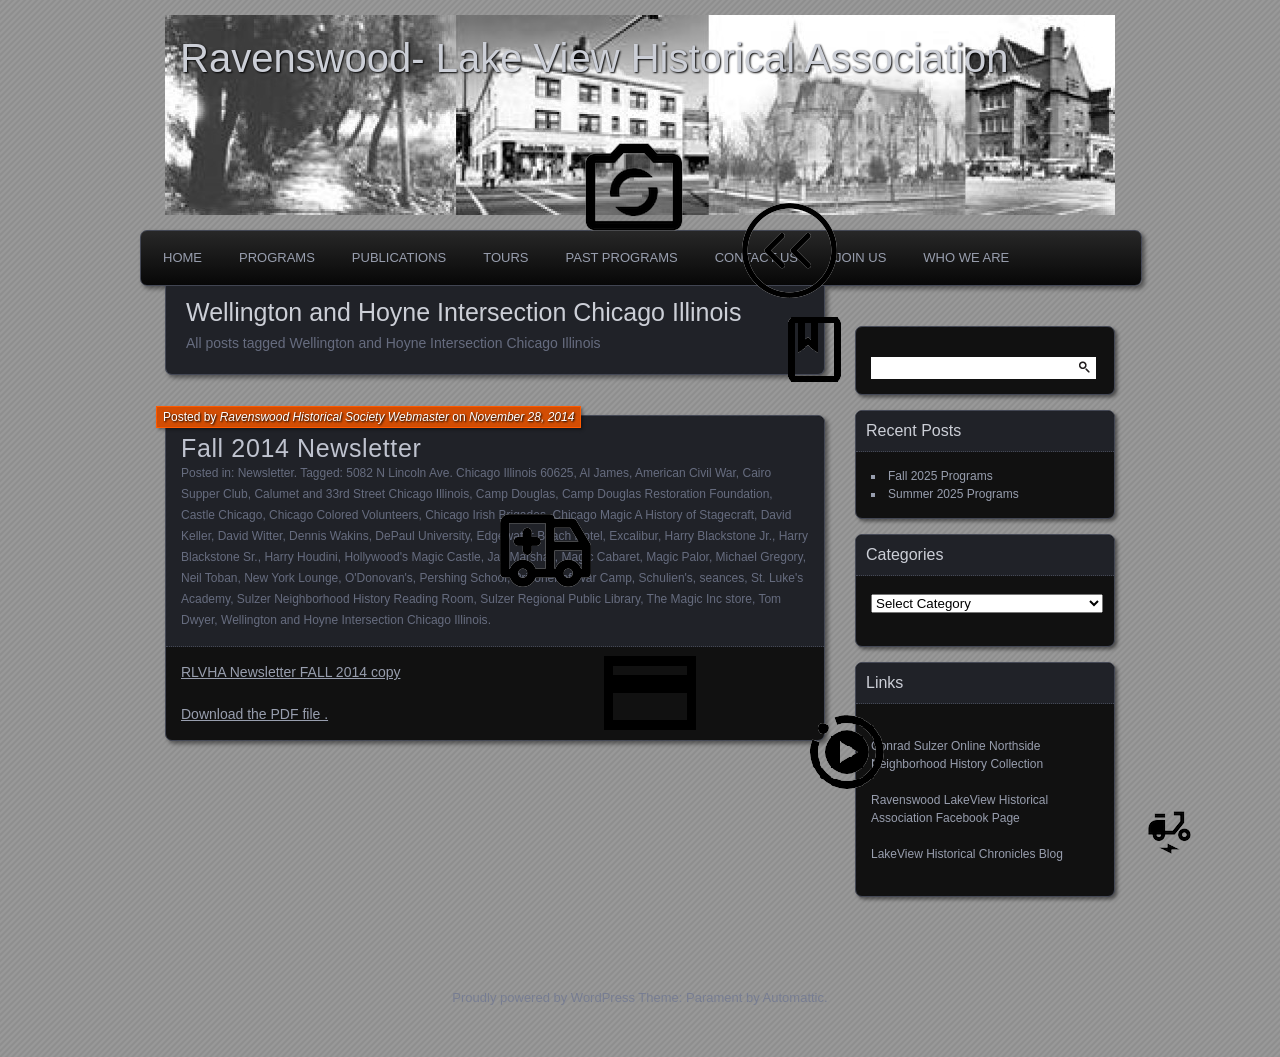  Describe the element at coordinates (634, 192) in the screenshot. I see `access party mode camera effects` at that location.